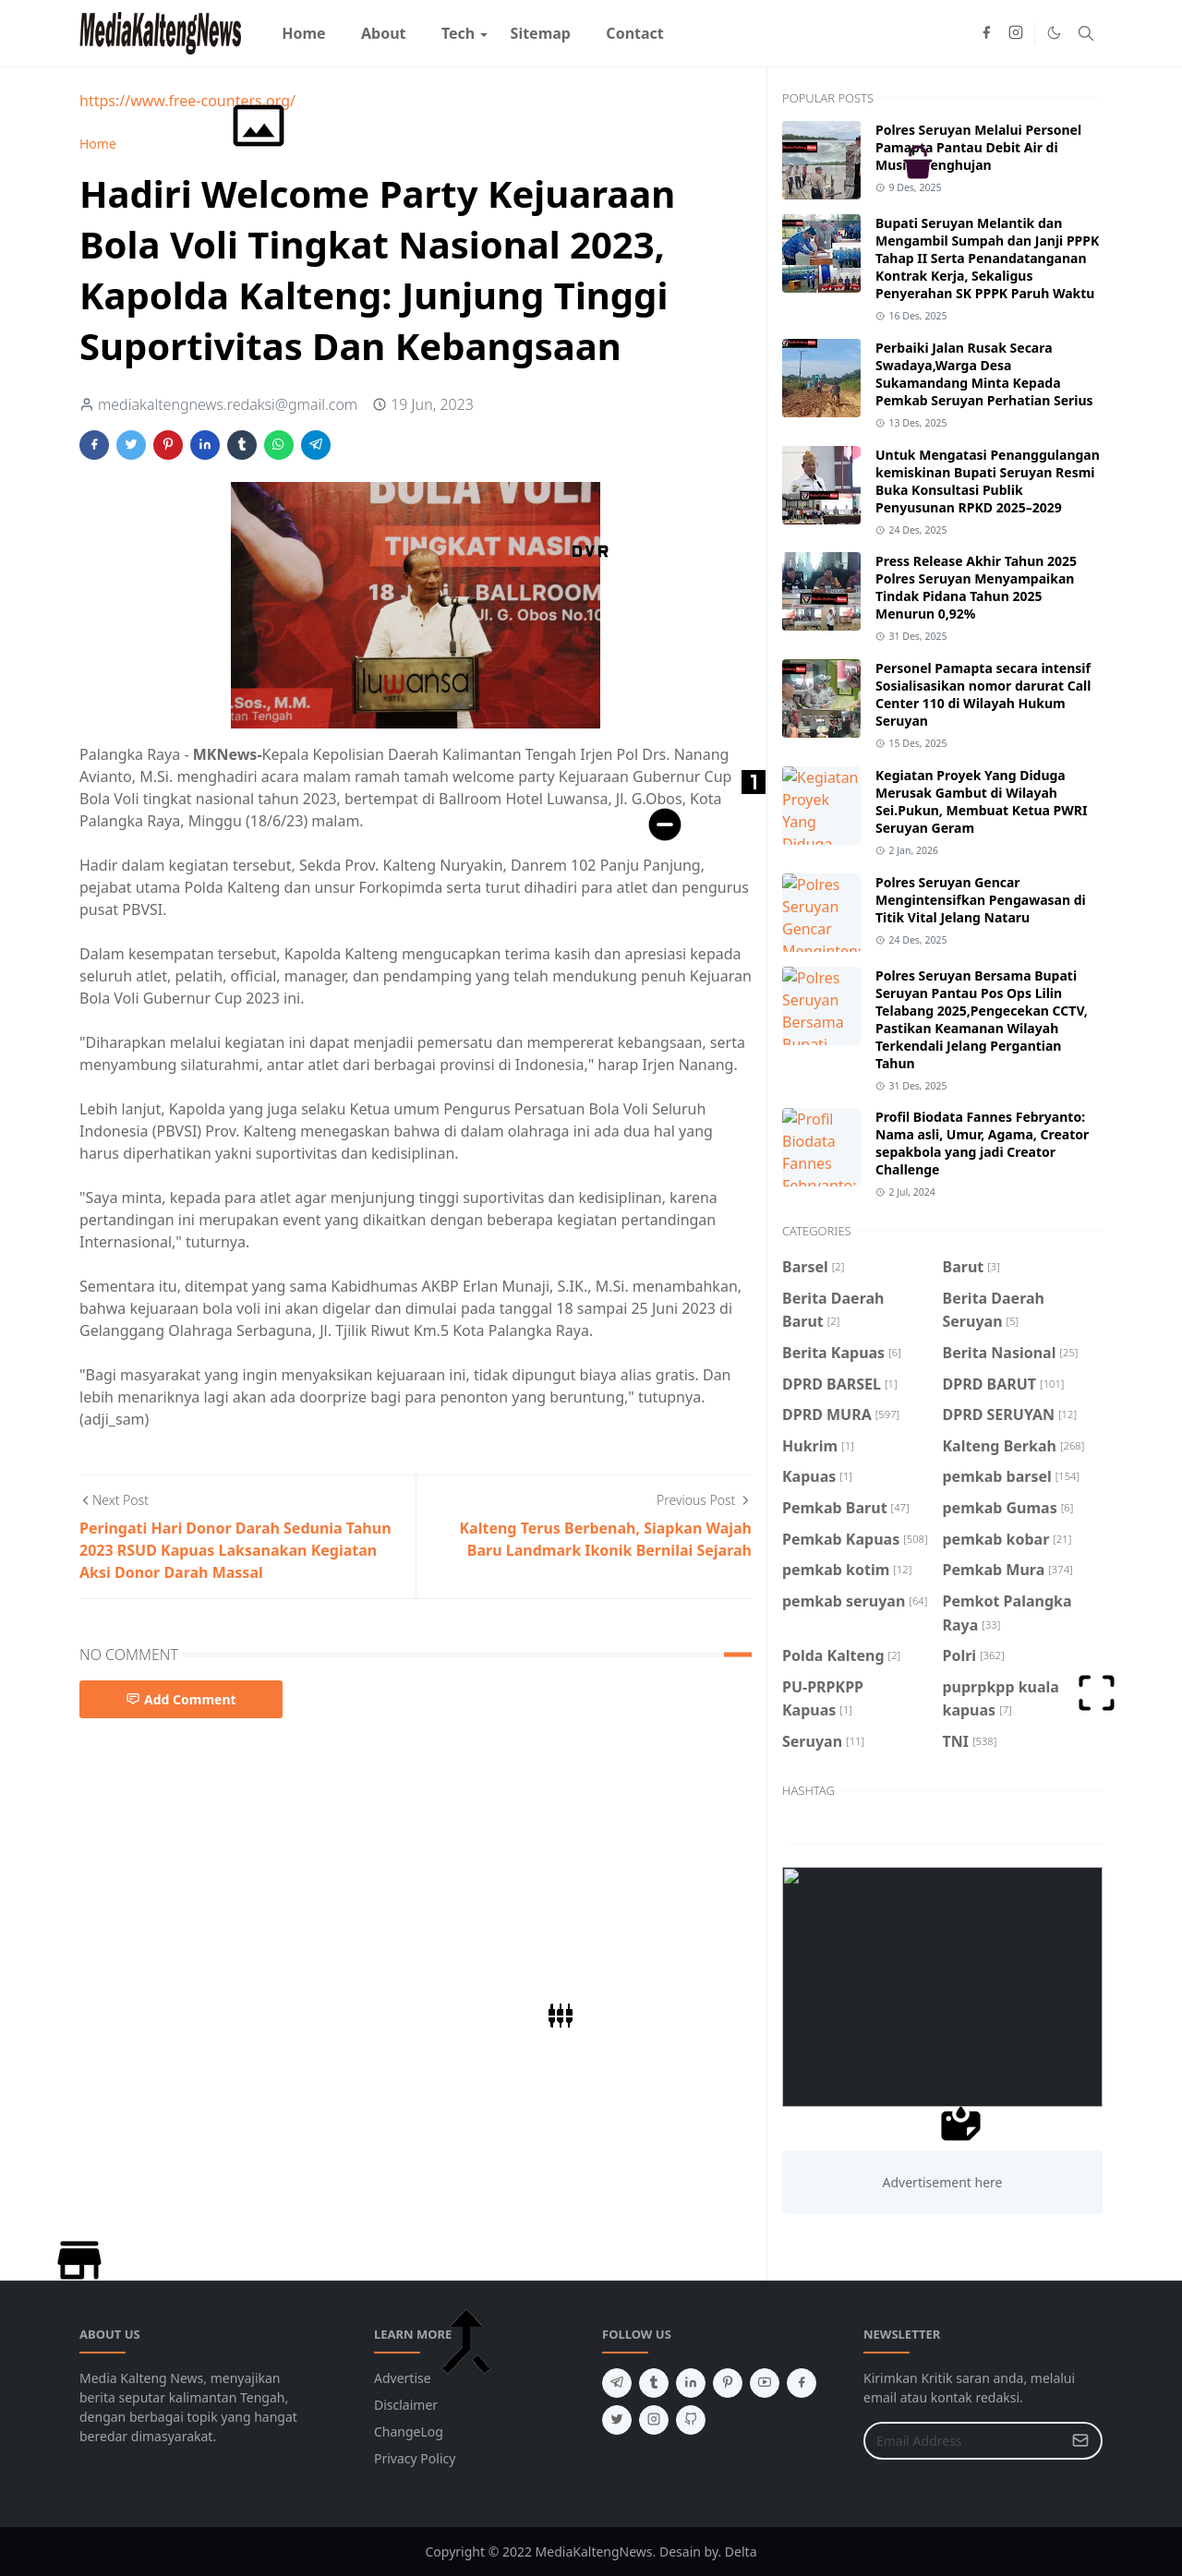  What do you see at coordinates (918, 163) in the screenshot?
I see `access storage or container tools` at bounding box center [918, 163].